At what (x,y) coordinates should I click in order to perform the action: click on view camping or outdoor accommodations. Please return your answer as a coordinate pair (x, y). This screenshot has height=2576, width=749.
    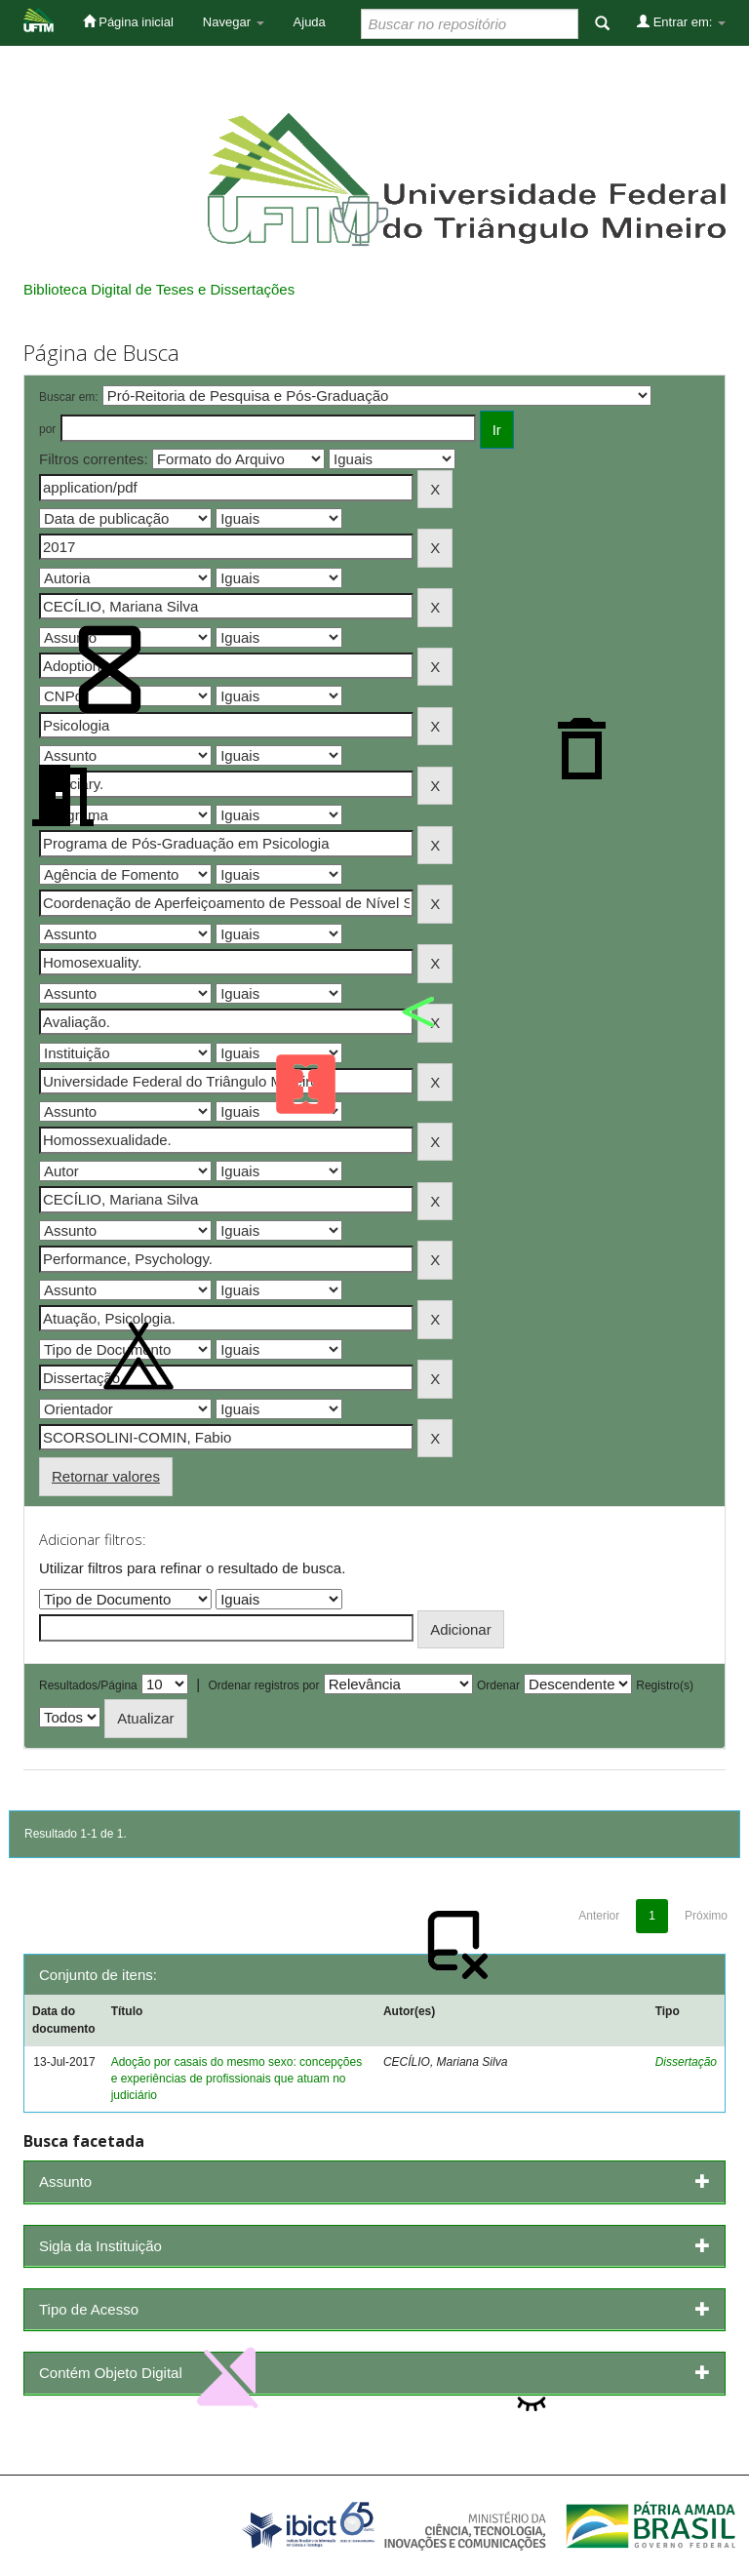
    Looking at the image, I should click on (138, 1360).